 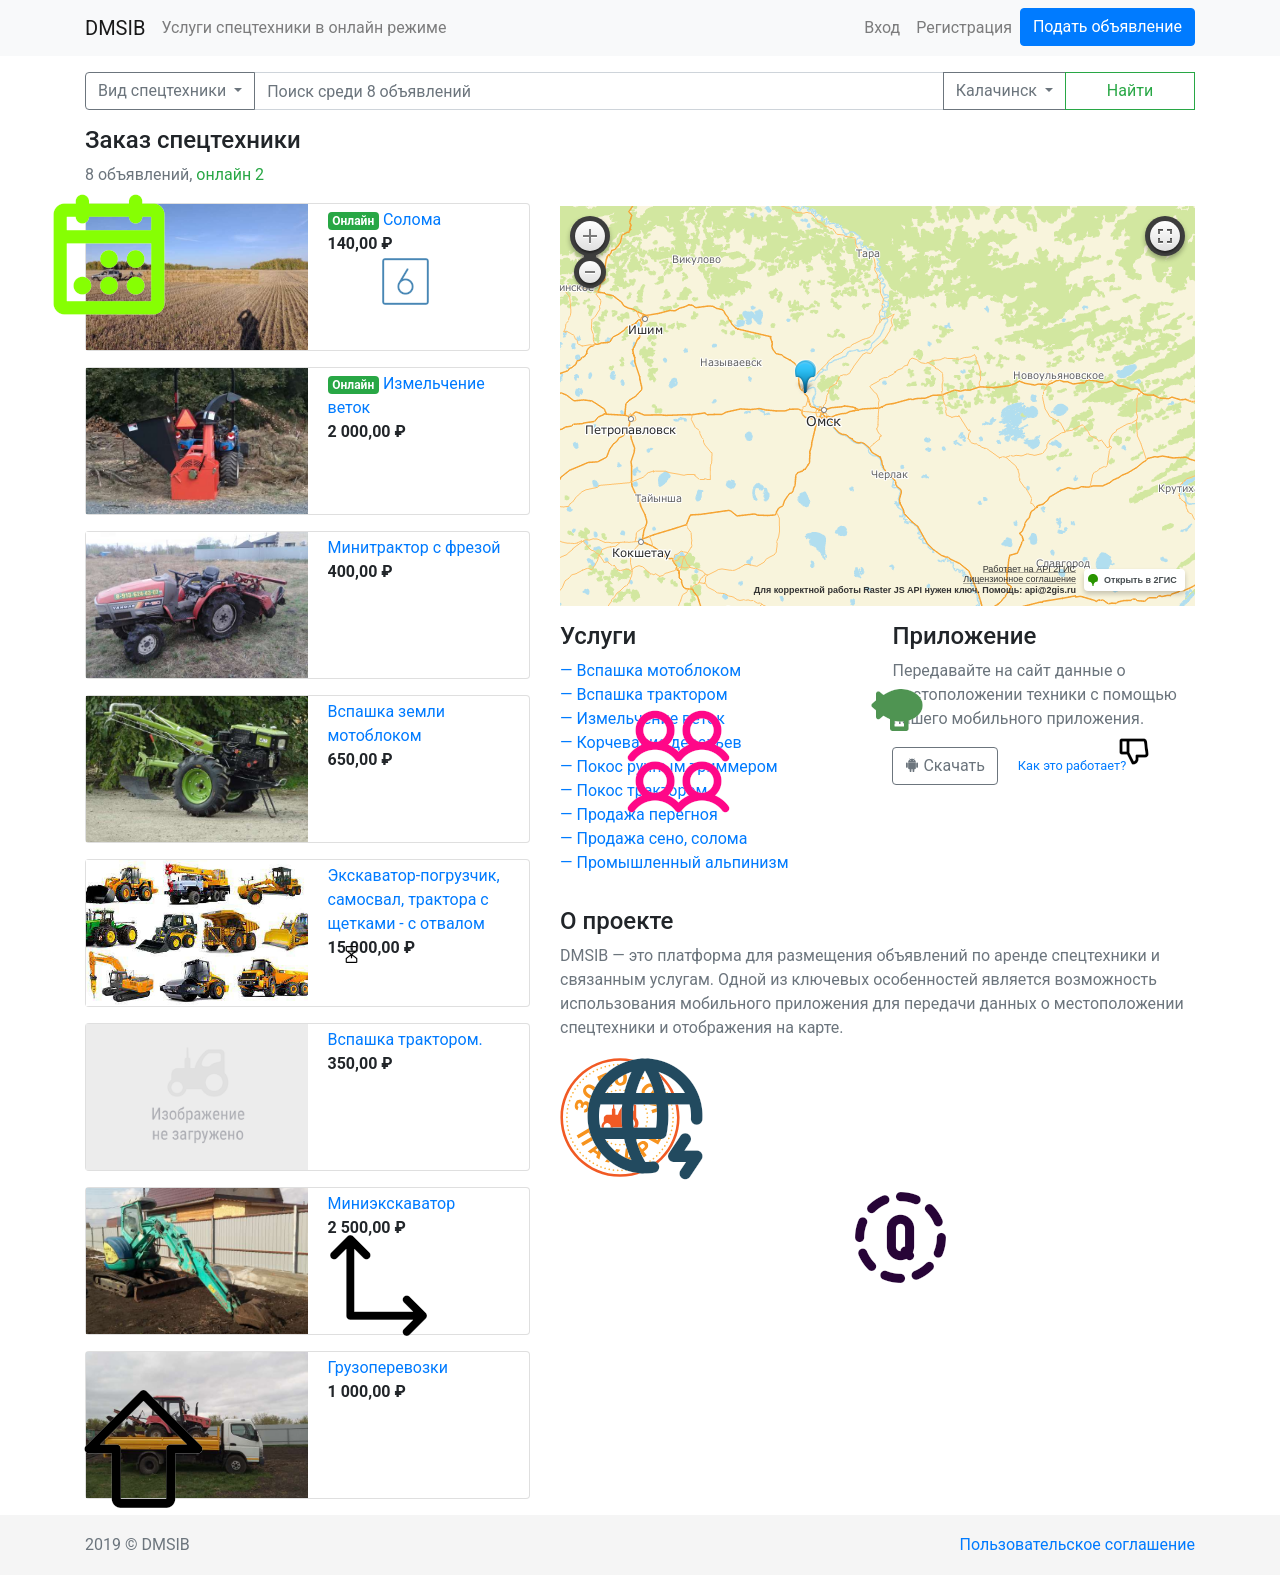 What do you see at coordinates (405, 281) in the screenshot?
I see `select or input the number six` at bounding box center [405, 281].